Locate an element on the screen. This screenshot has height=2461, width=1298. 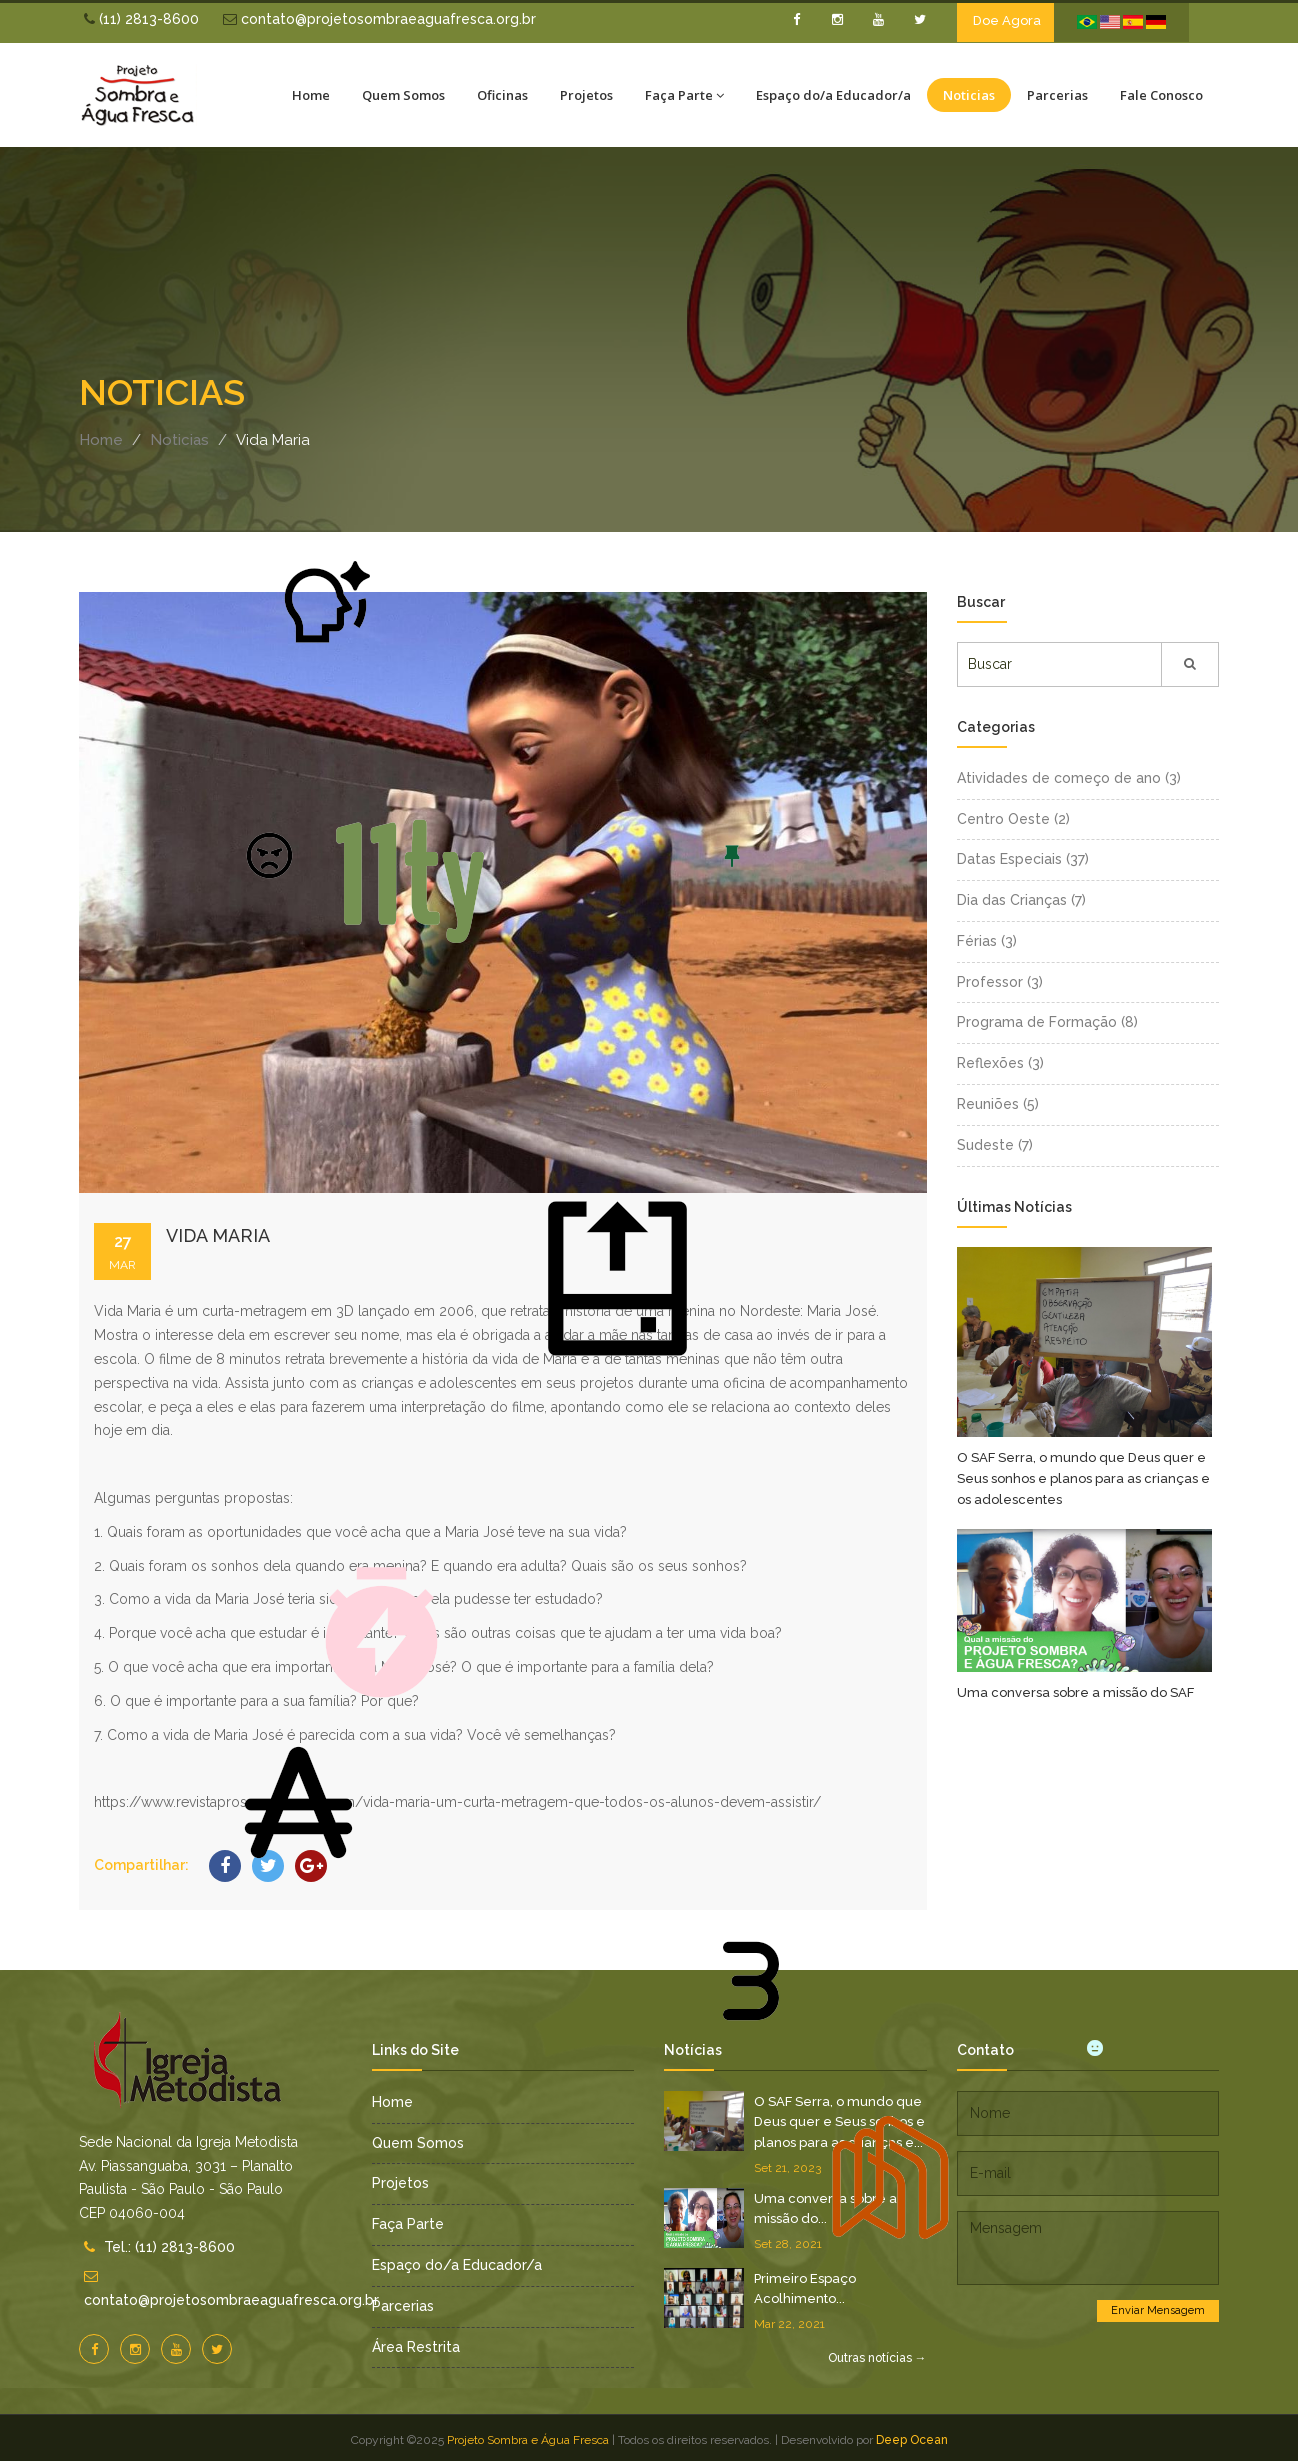
express anger or frustration in a reaction is located at coordinates (269, 855).